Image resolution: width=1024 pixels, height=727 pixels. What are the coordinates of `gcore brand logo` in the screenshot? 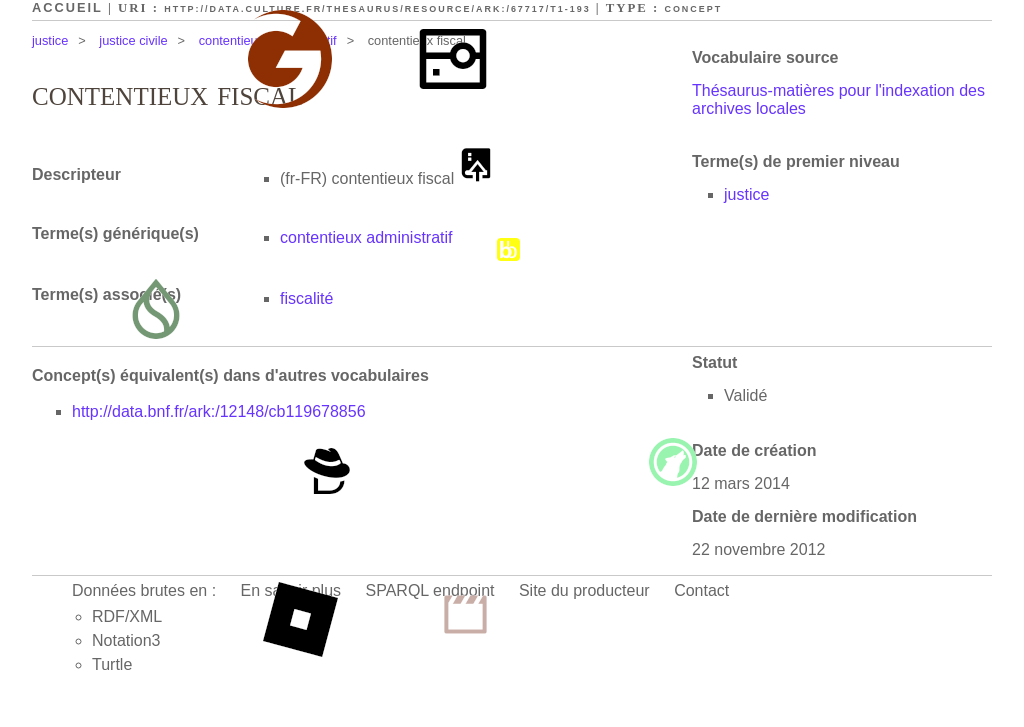 It's located at (290, 59).